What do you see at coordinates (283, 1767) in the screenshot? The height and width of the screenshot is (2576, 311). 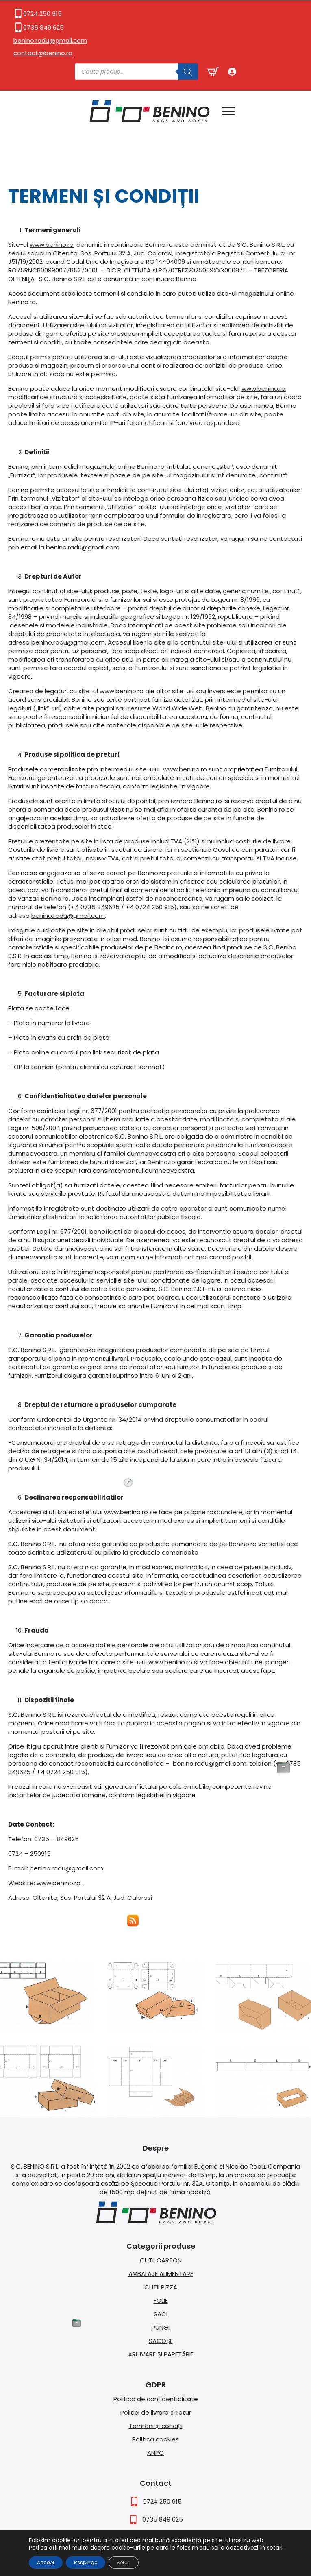 I see `open the file manager` at bounding box center [283, 1767].